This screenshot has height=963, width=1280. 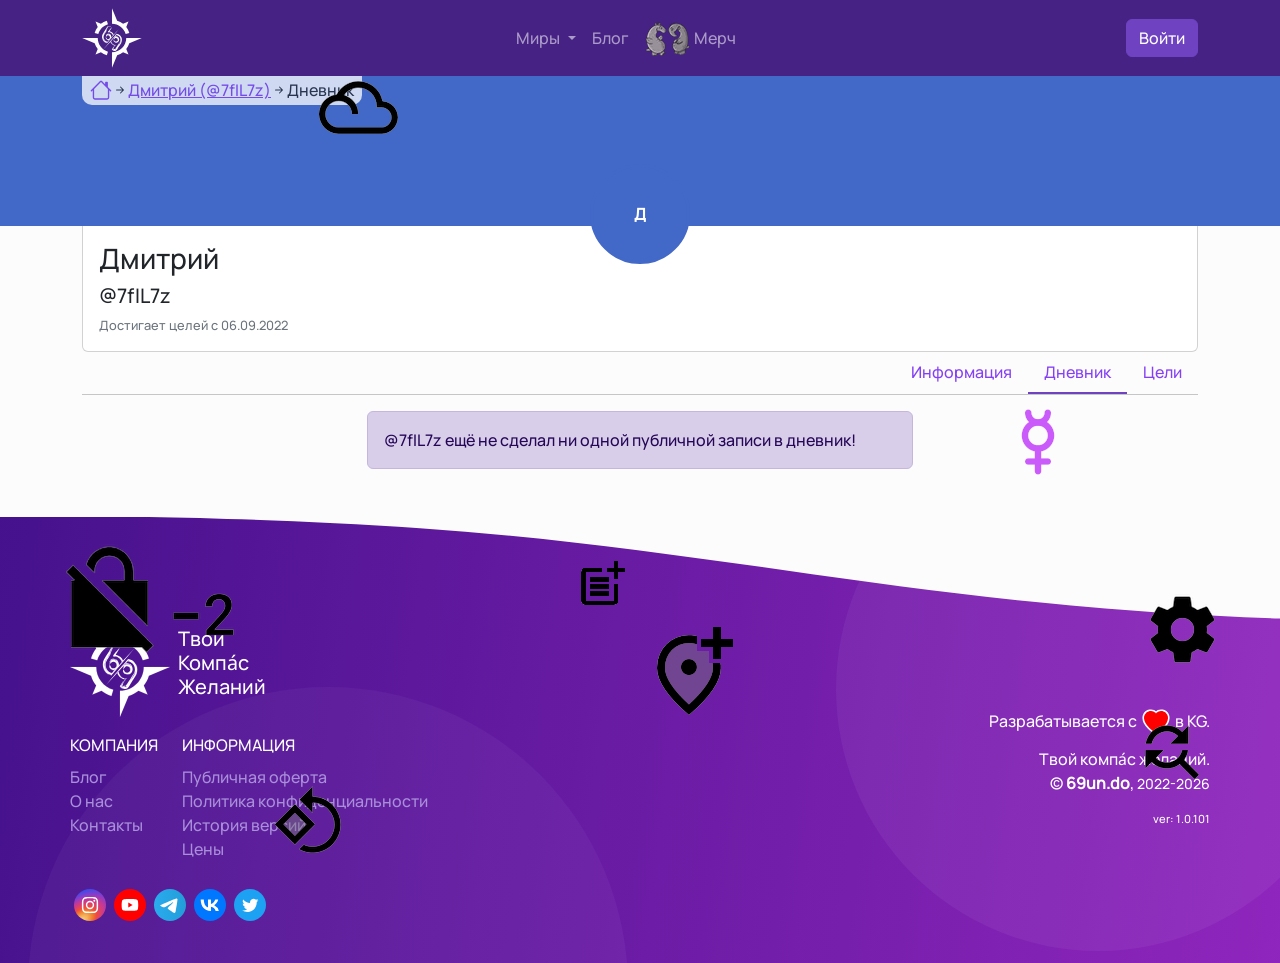 I want to click on add a new location pin to the map, so click(x=689, y=671).